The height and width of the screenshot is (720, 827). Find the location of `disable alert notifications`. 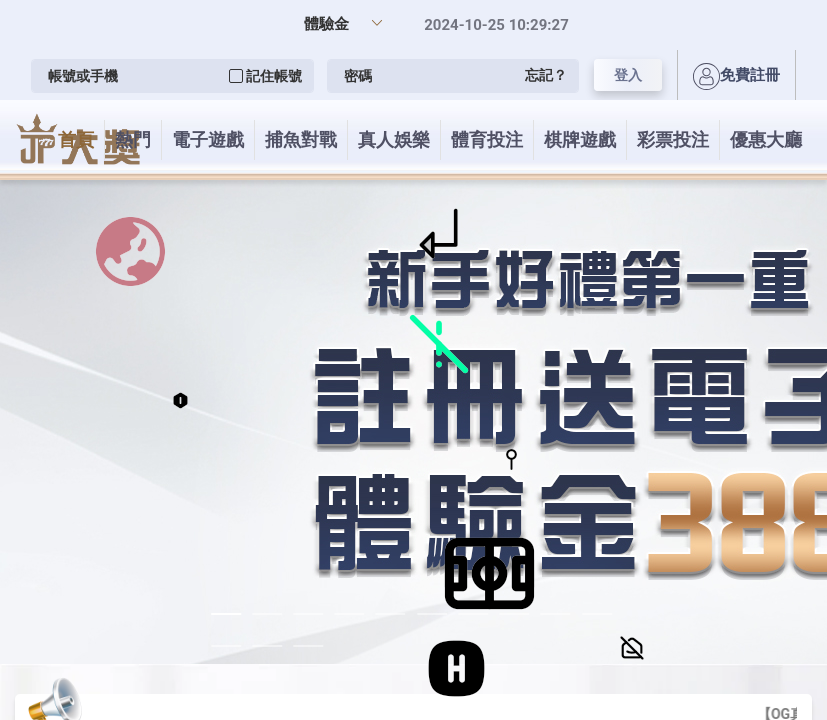

disable alert notifications is located at coordinates (439, 344).